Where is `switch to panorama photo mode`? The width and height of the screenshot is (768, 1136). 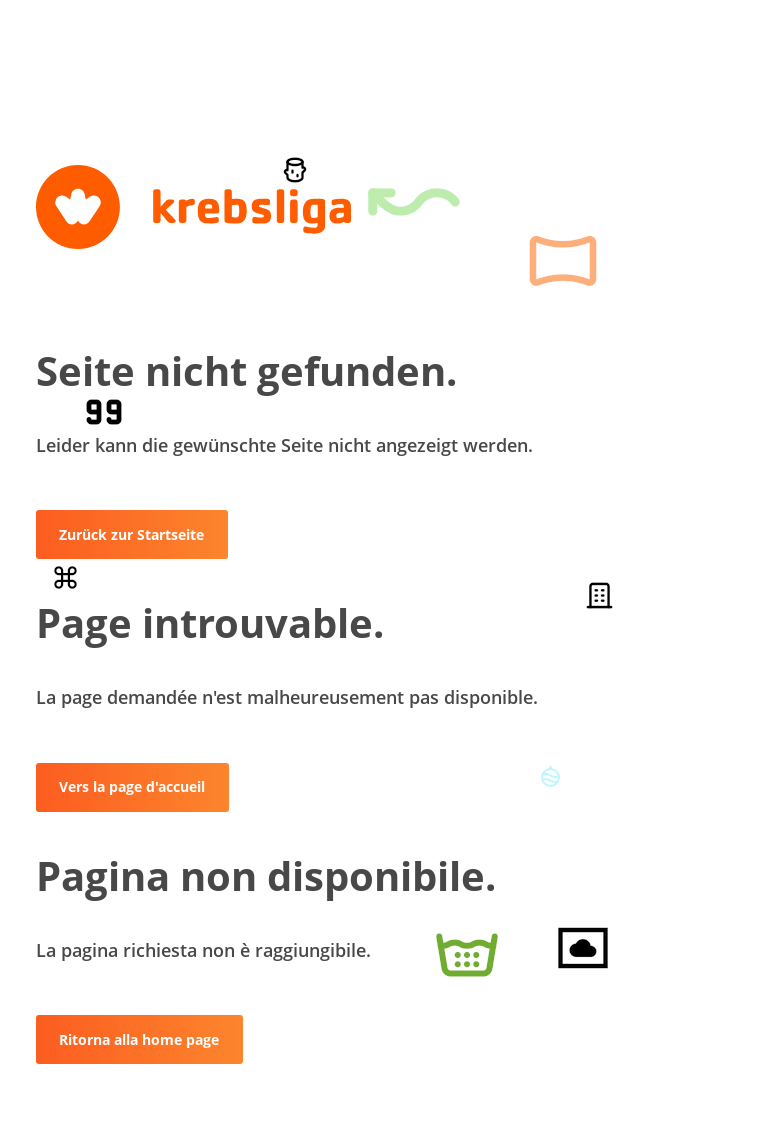
switch to panorama photo mode is located at coordinates (563, 261).